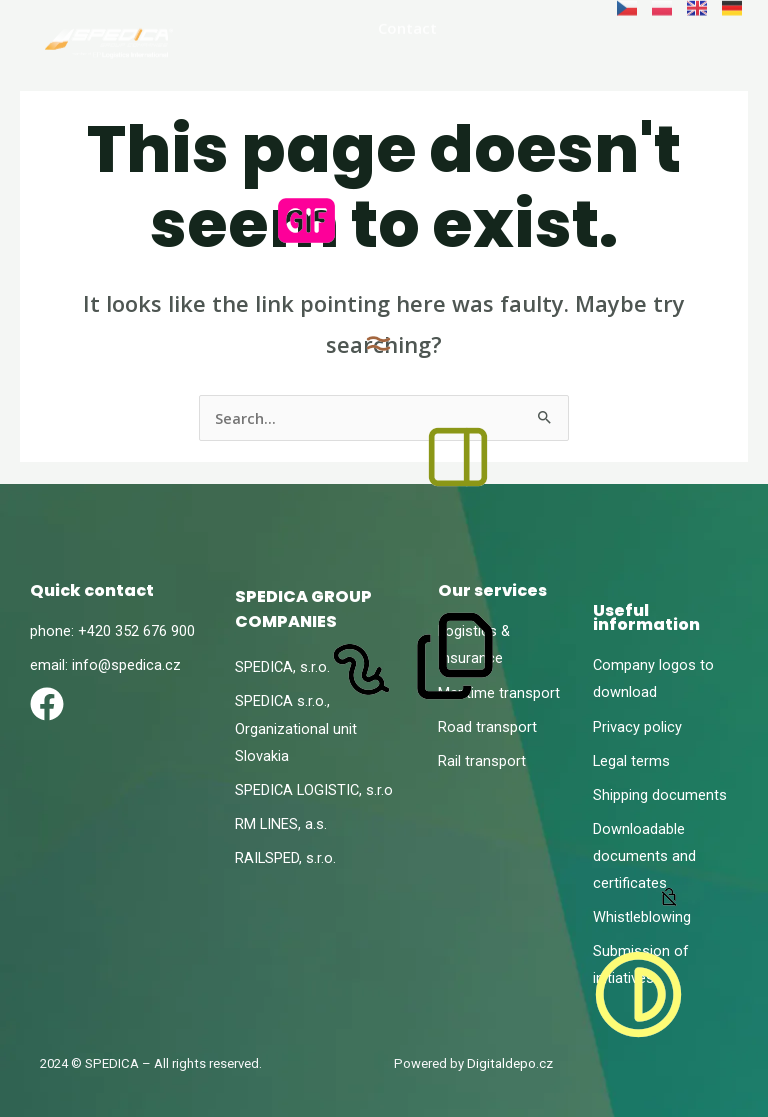 This screenshot has height=1117, width=768. Describe the element at coordinates (458, 457) in the screenshot. I see `toggle right sidebar panel` at that location.